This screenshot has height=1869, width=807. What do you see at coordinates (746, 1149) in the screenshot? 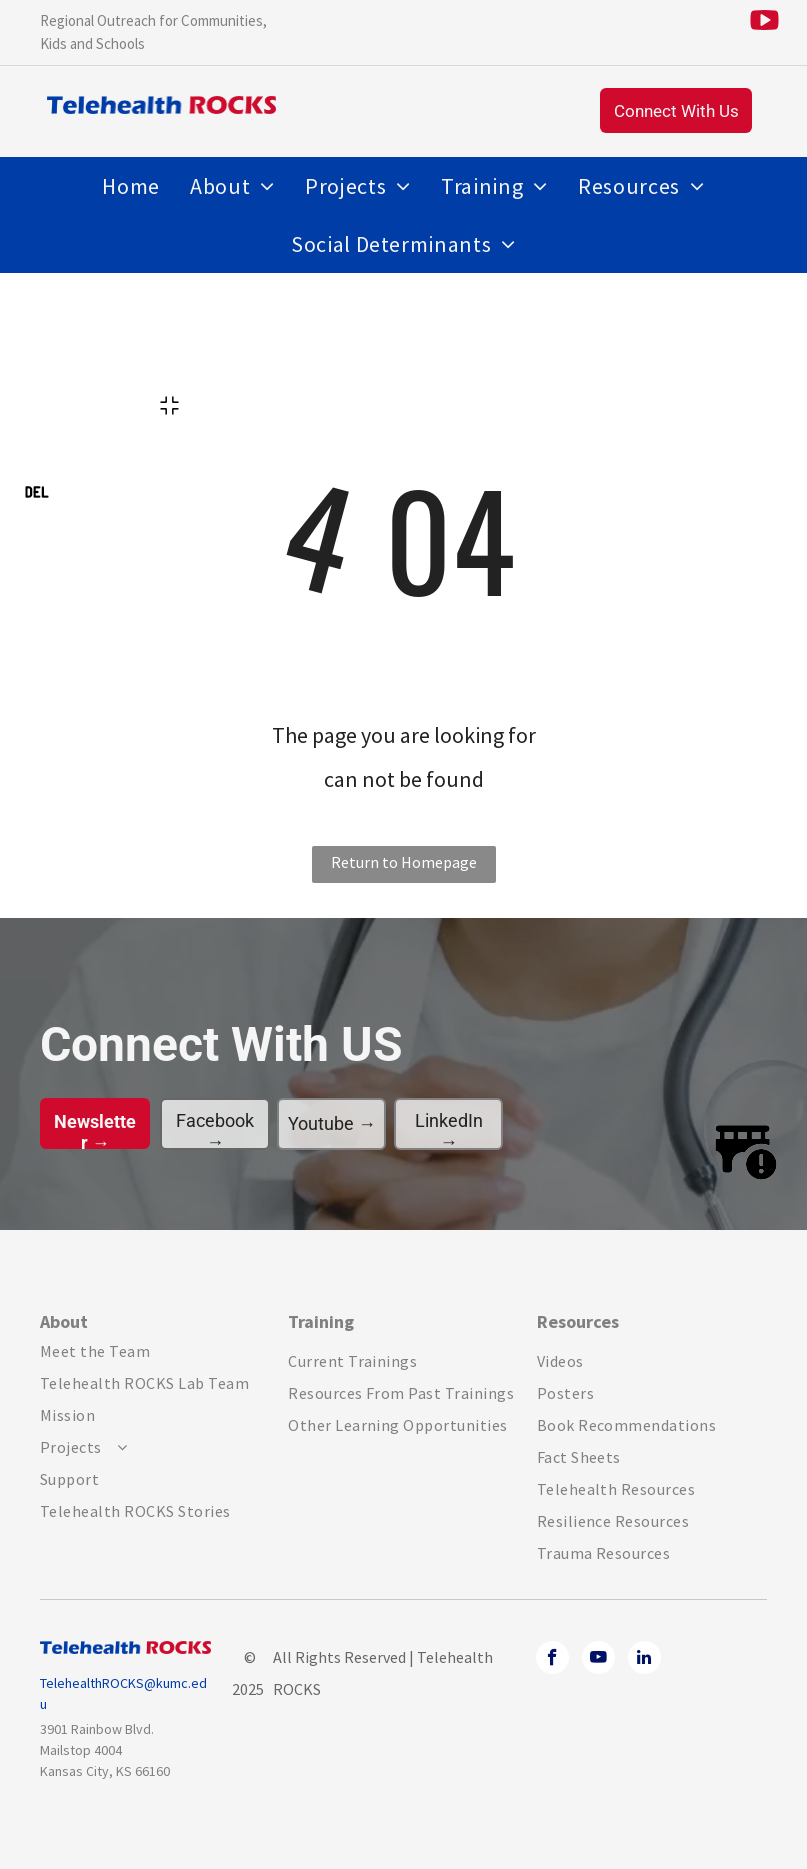
I see `bridge alert or infrastructure warning` at bounding box center [746, 1149].